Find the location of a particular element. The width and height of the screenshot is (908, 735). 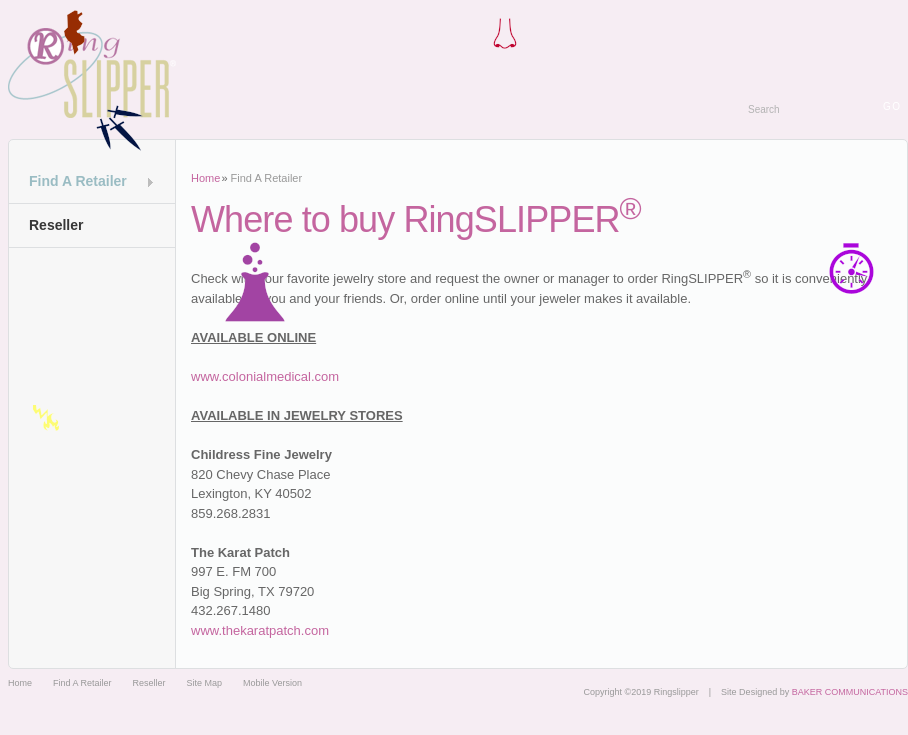

select tunisia as your country or region is located at coordinates (76, 32).